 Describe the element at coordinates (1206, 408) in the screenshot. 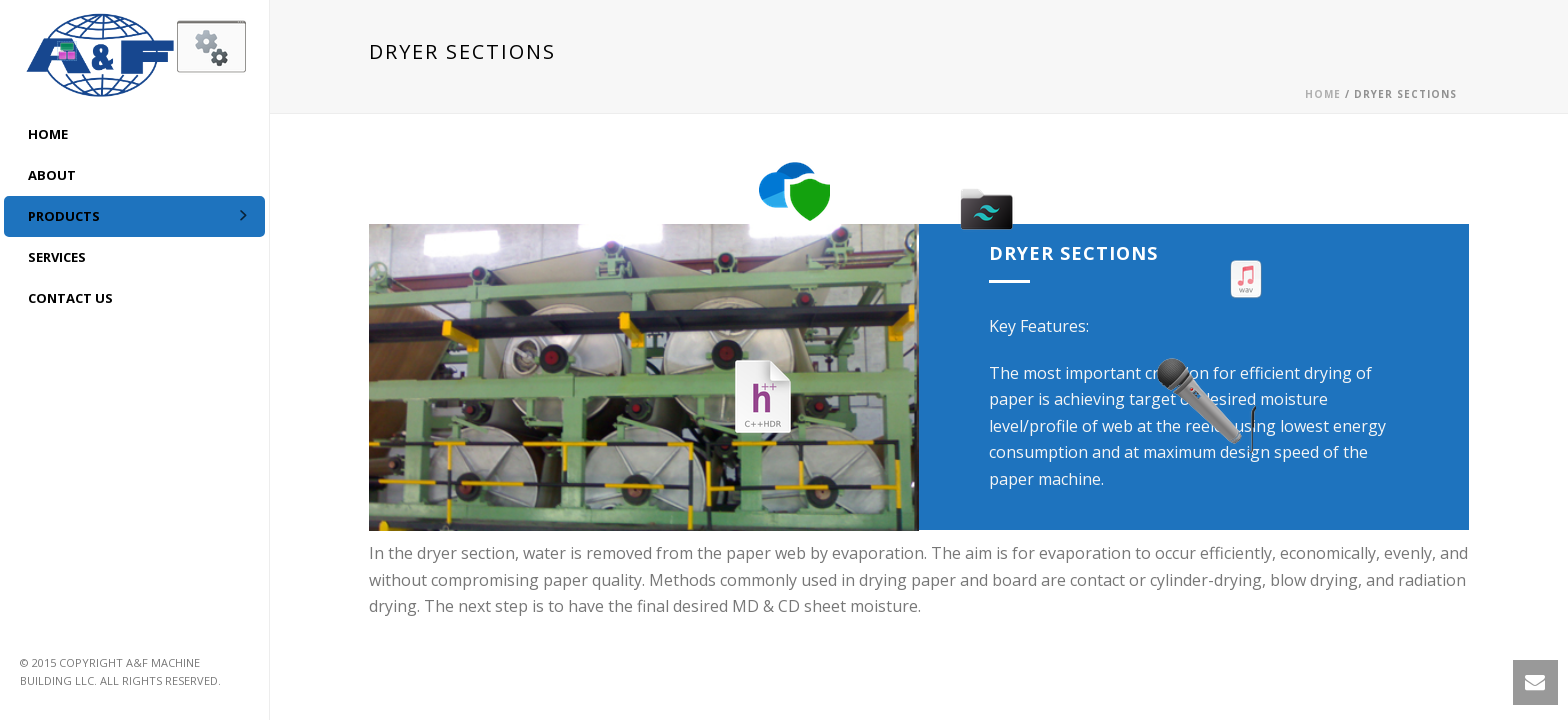

I see `access microphone settings` at that location.